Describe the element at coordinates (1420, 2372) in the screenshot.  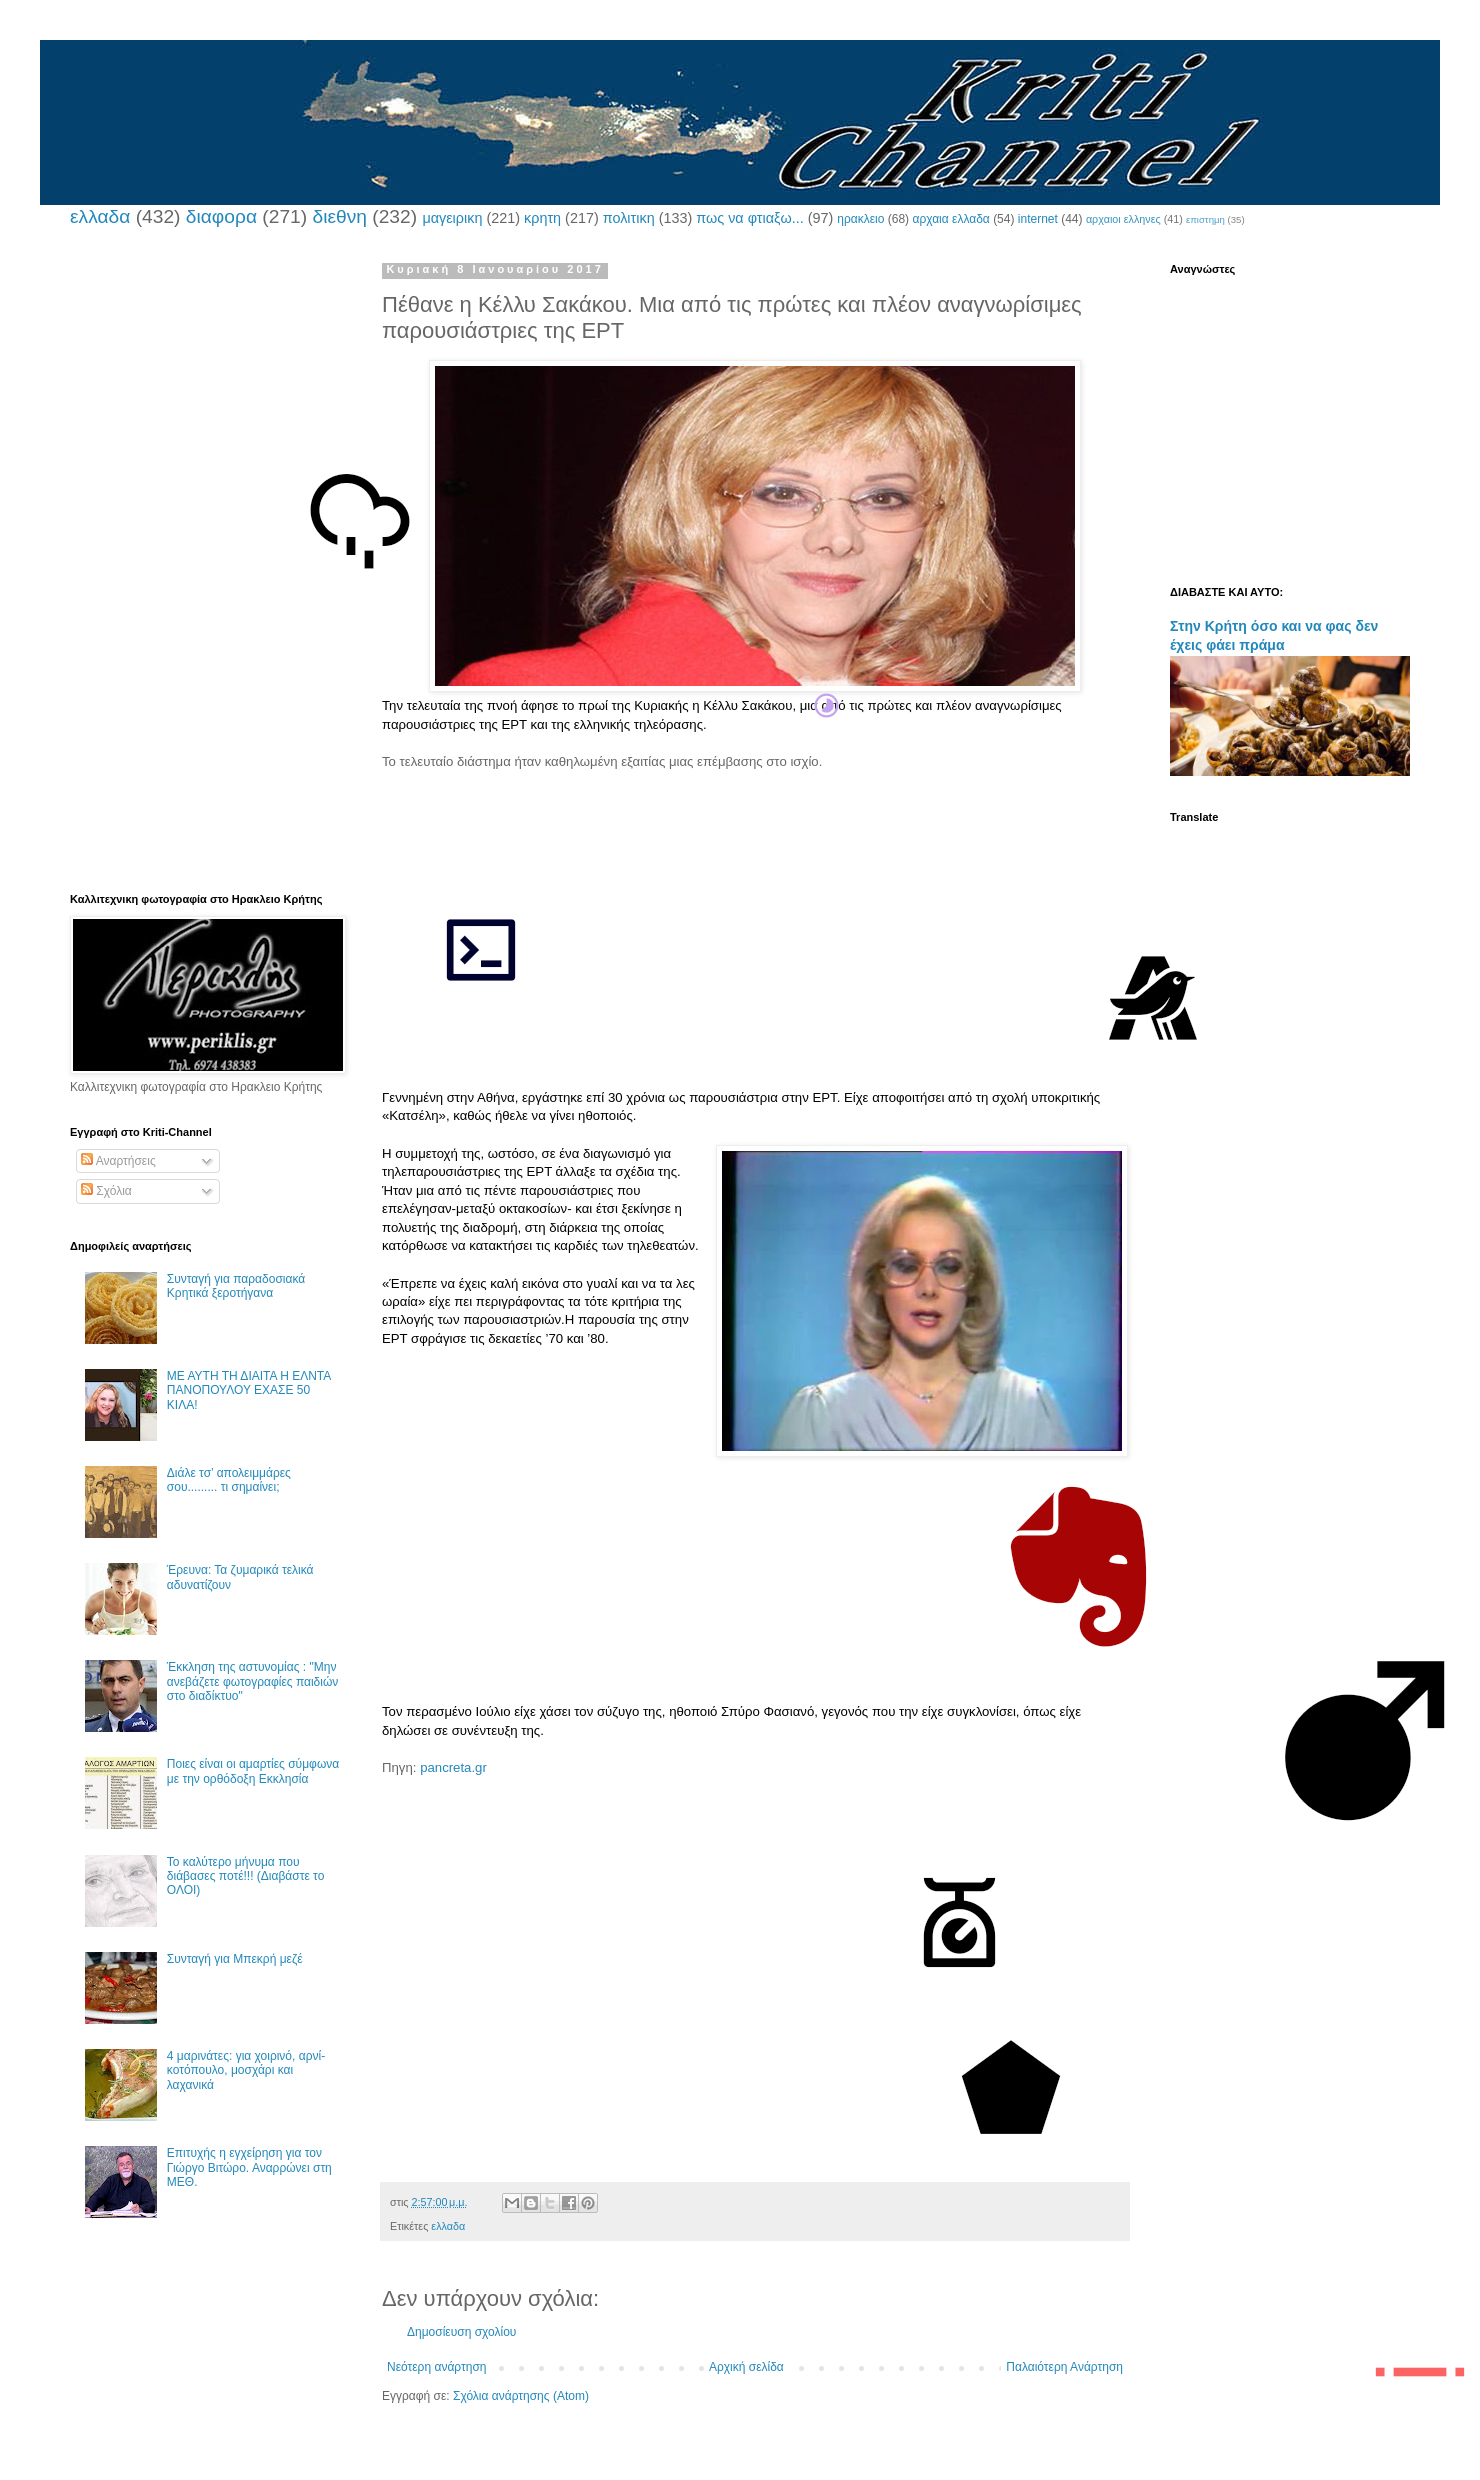
I see `insert a horizontal divider line` at that location.